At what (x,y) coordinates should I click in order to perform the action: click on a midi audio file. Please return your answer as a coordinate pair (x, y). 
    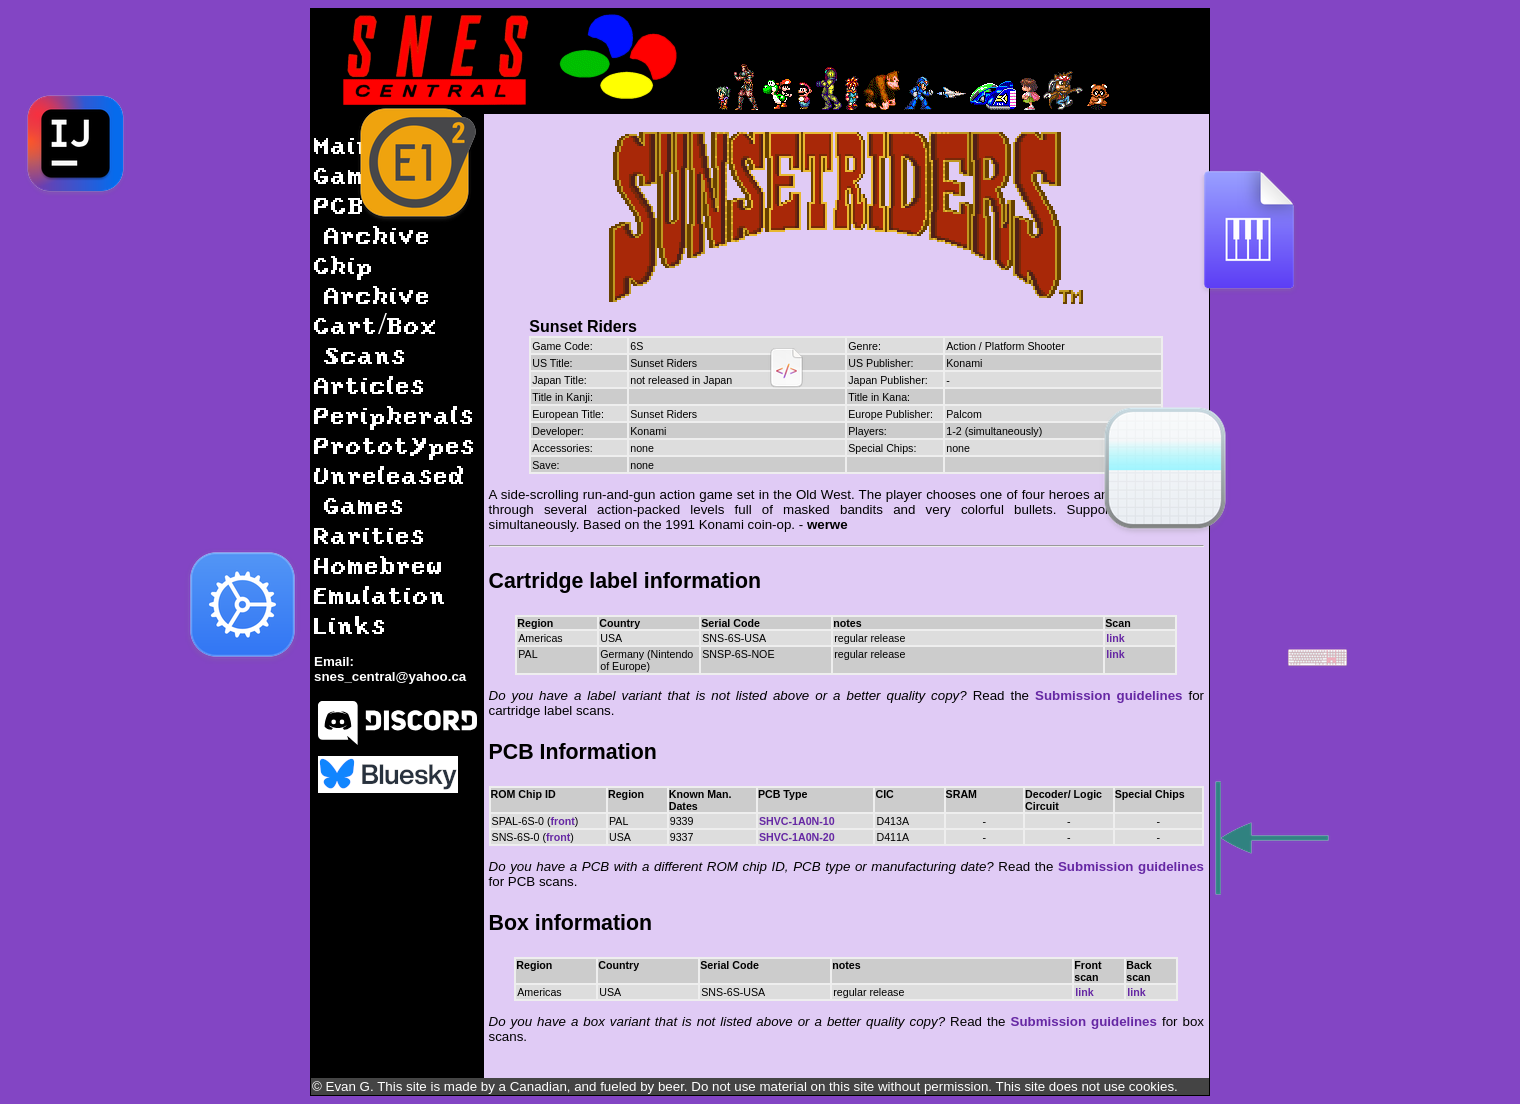
    Looking at the image, I should click on (1249, 232).